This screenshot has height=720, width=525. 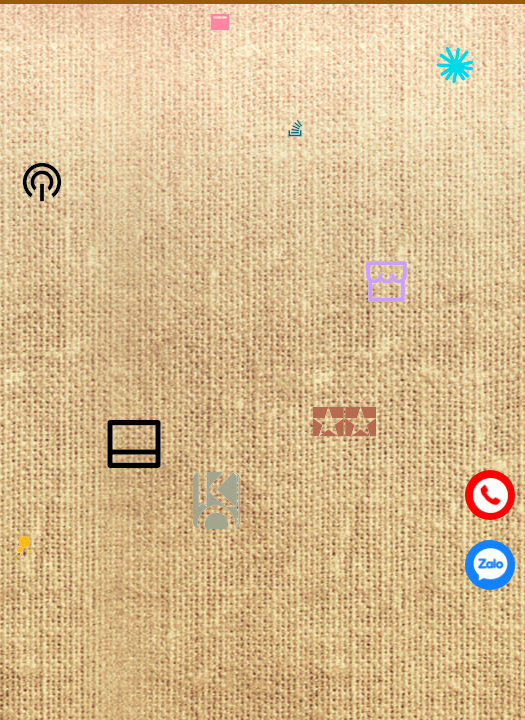 I want to click on open KOReader e-book application, so click(x=216, y=500).